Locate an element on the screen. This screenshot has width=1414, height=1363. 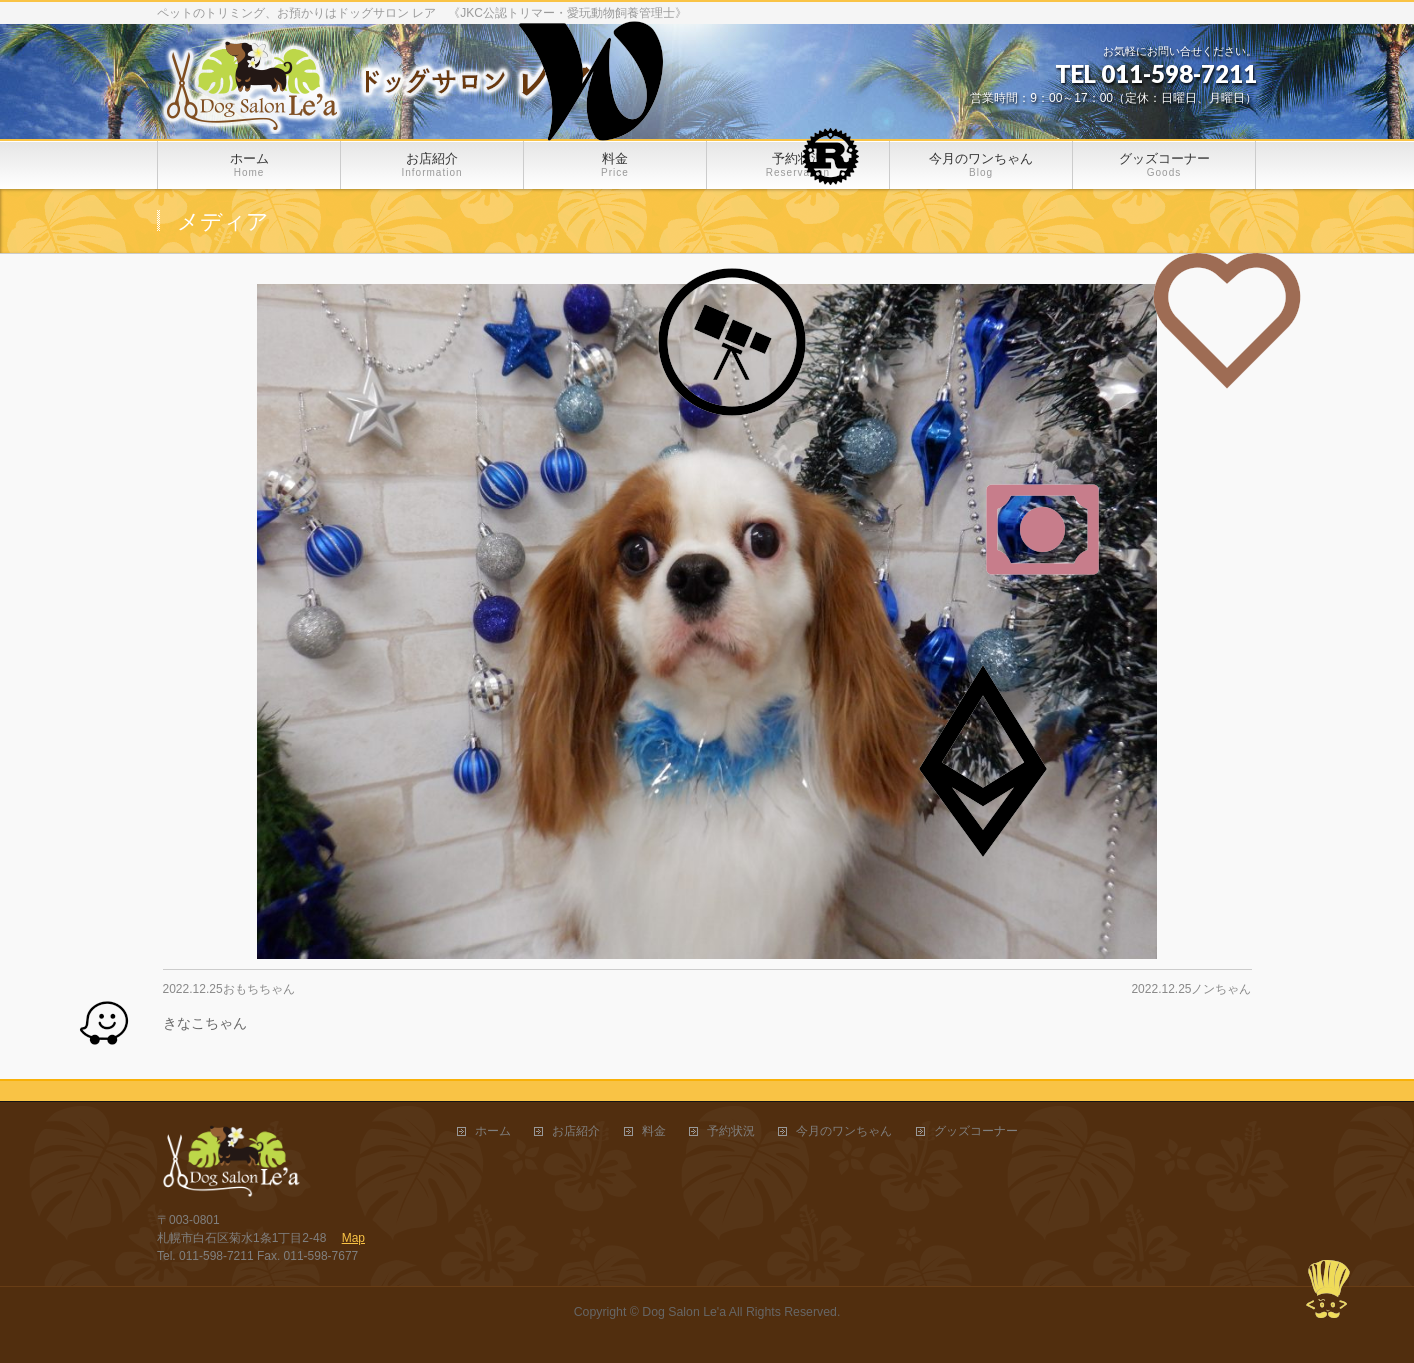
visit welcome to the jungle job platform is located at coordinates (591, 81).